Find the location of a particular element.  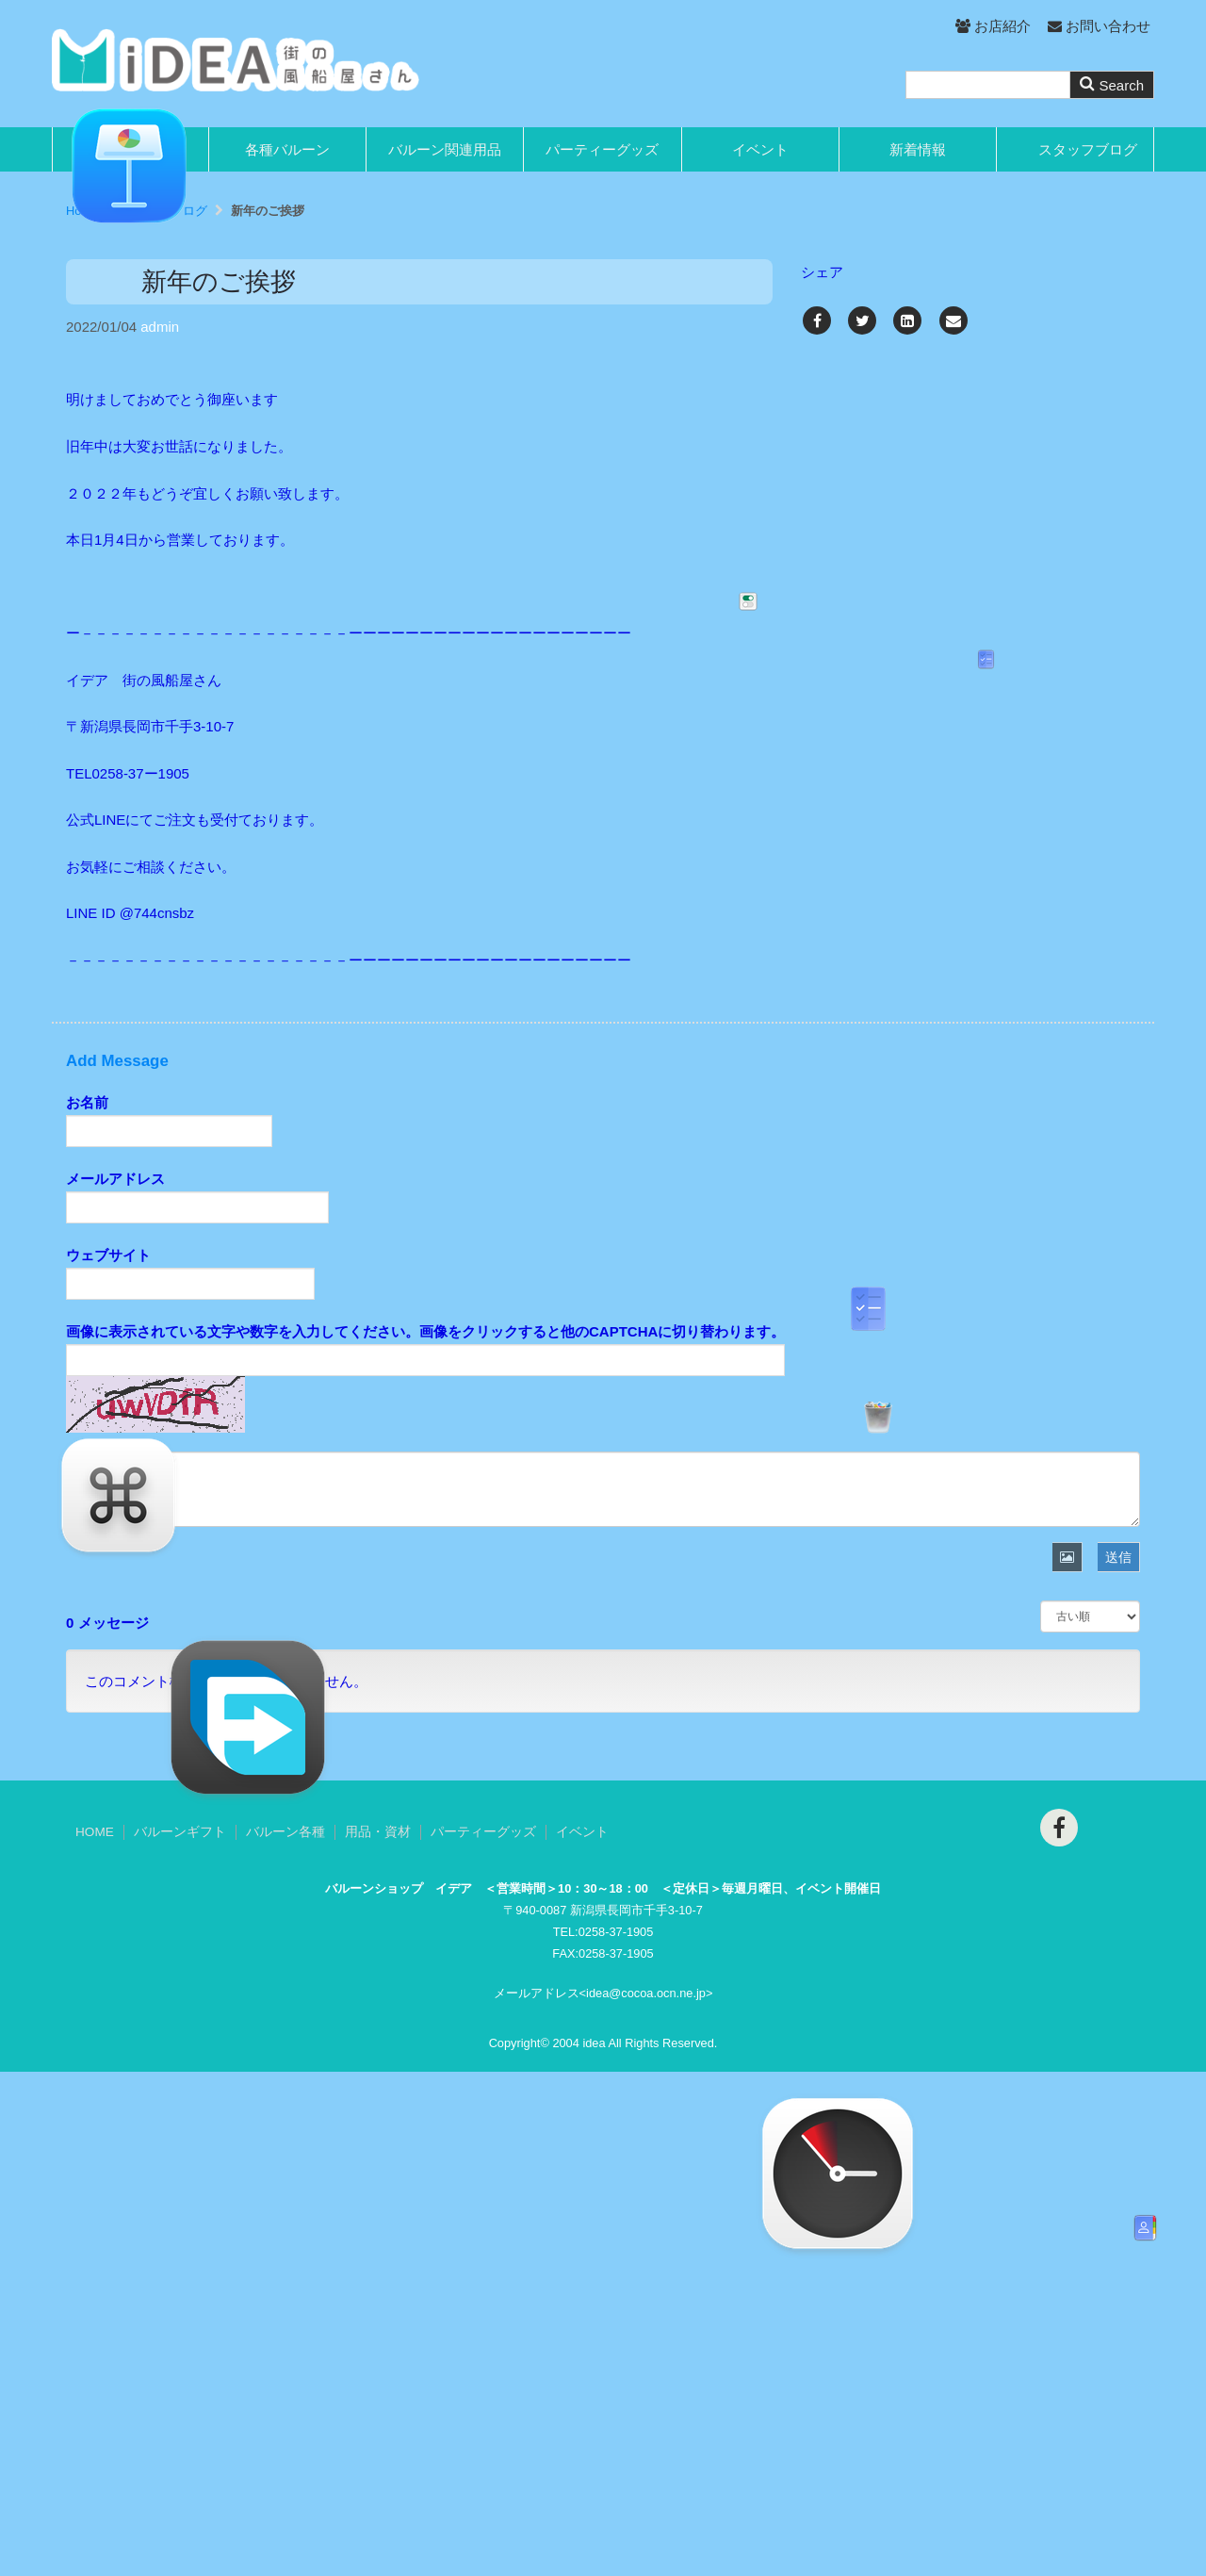

open onboard on-screen keyboard app is located at coordinates (118, 1495).